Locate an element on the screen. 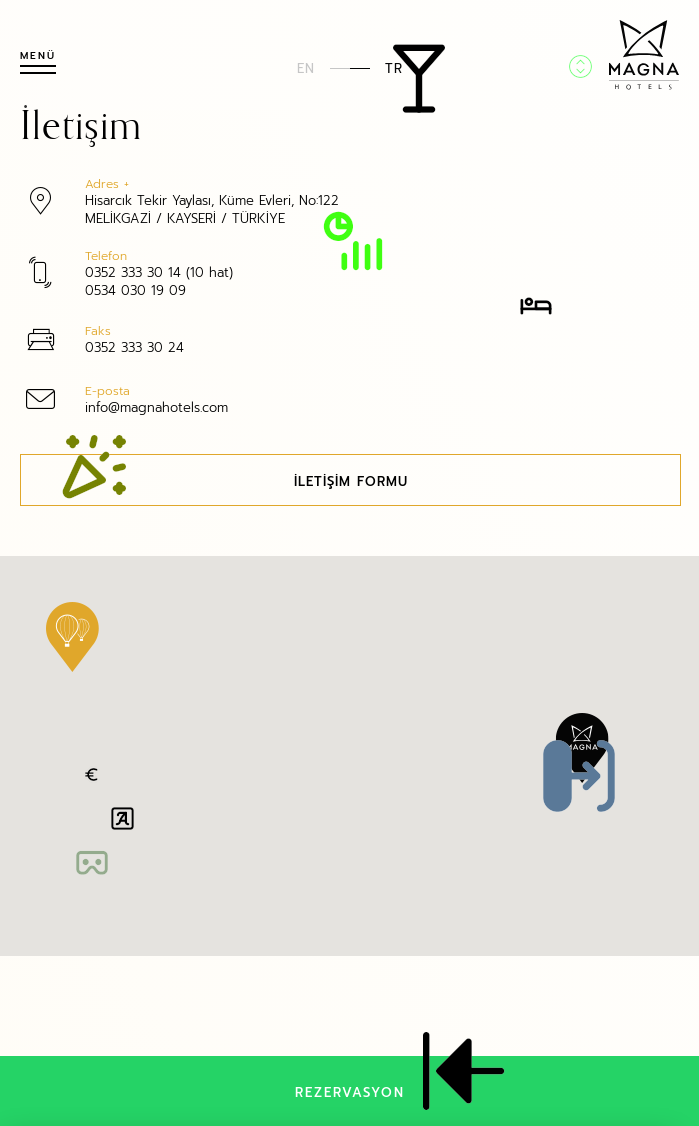  expand or collapse content is located at coordinates (580, 66).